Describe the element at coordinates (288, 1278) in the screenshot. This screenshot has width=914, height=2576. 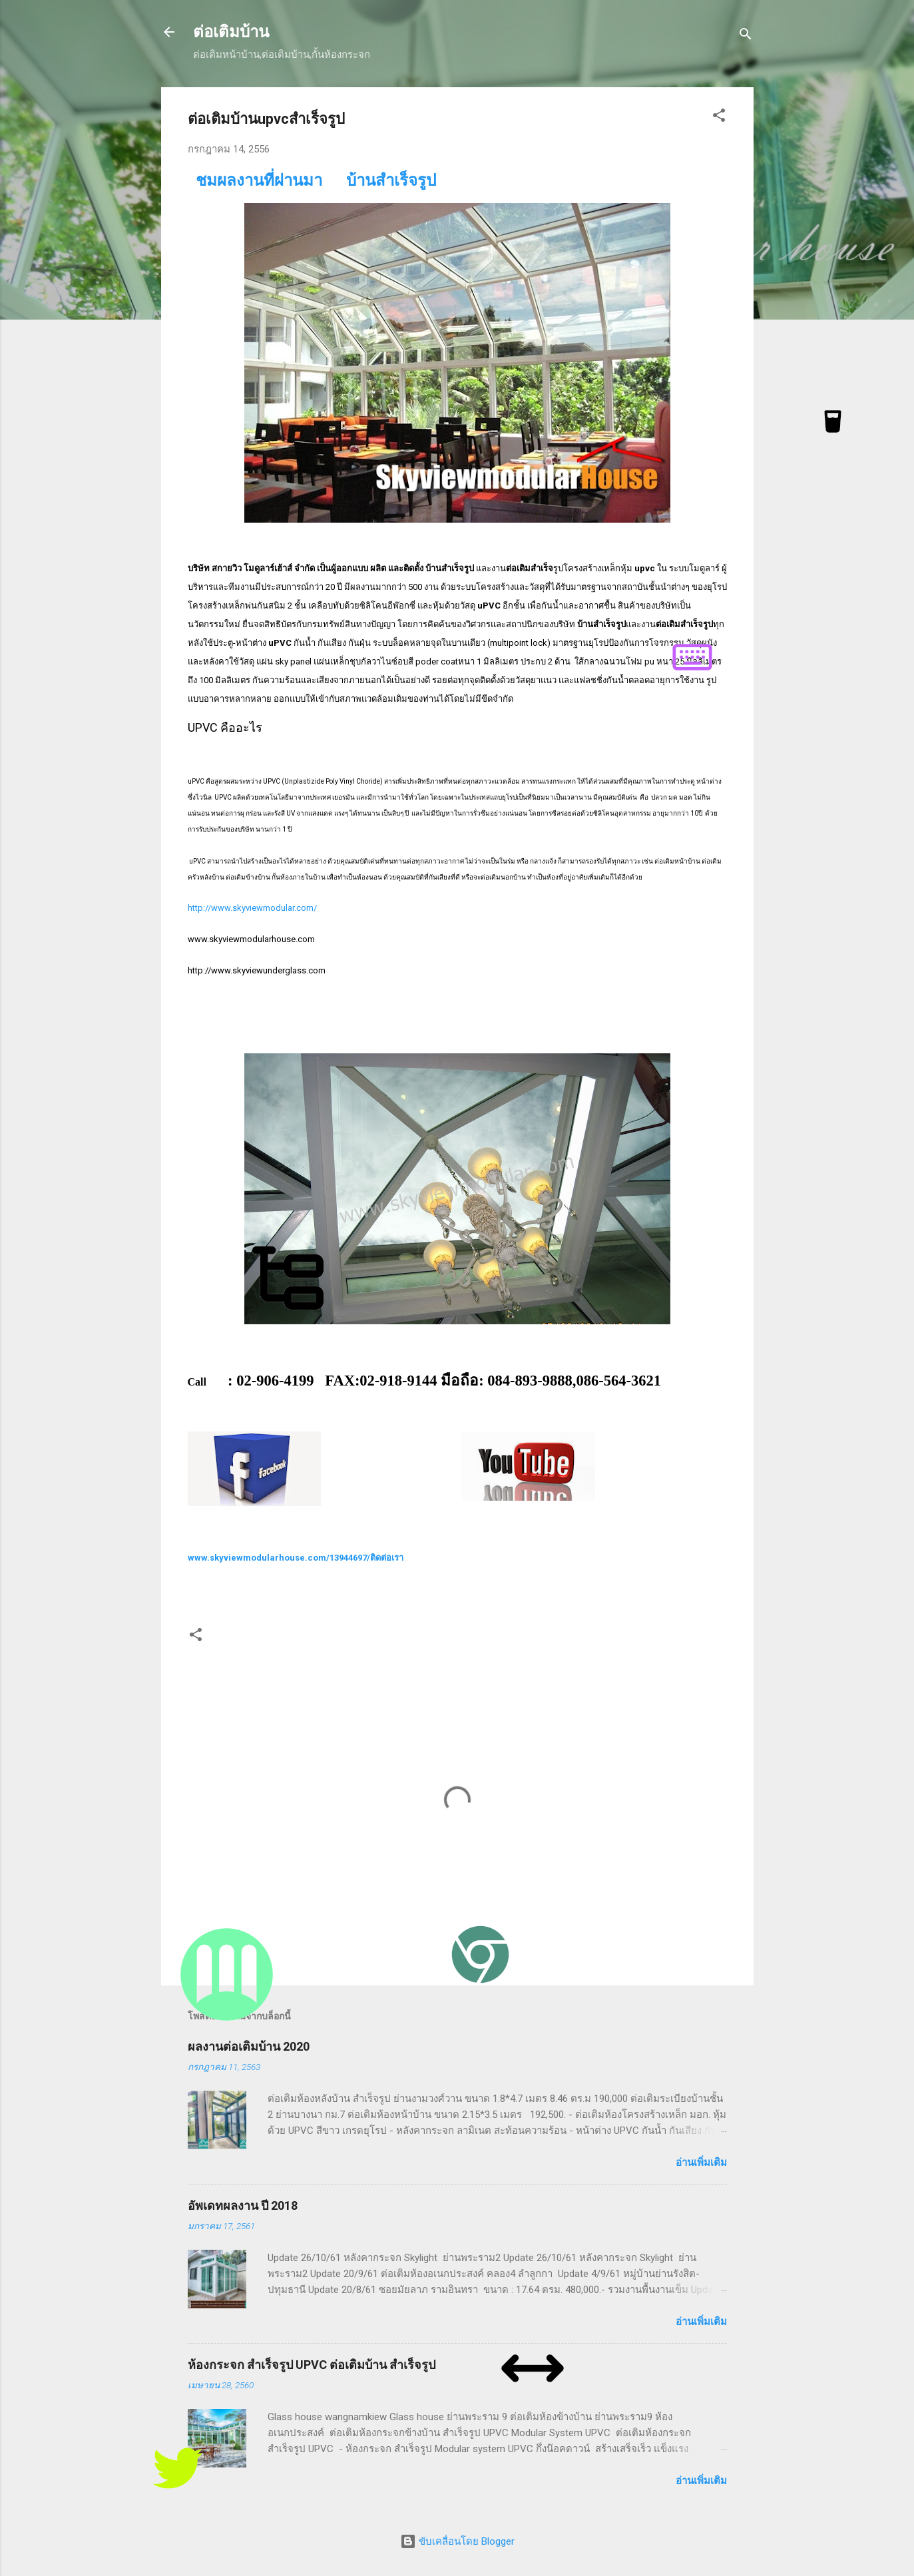
I see `view subtasks within a project` at that location.